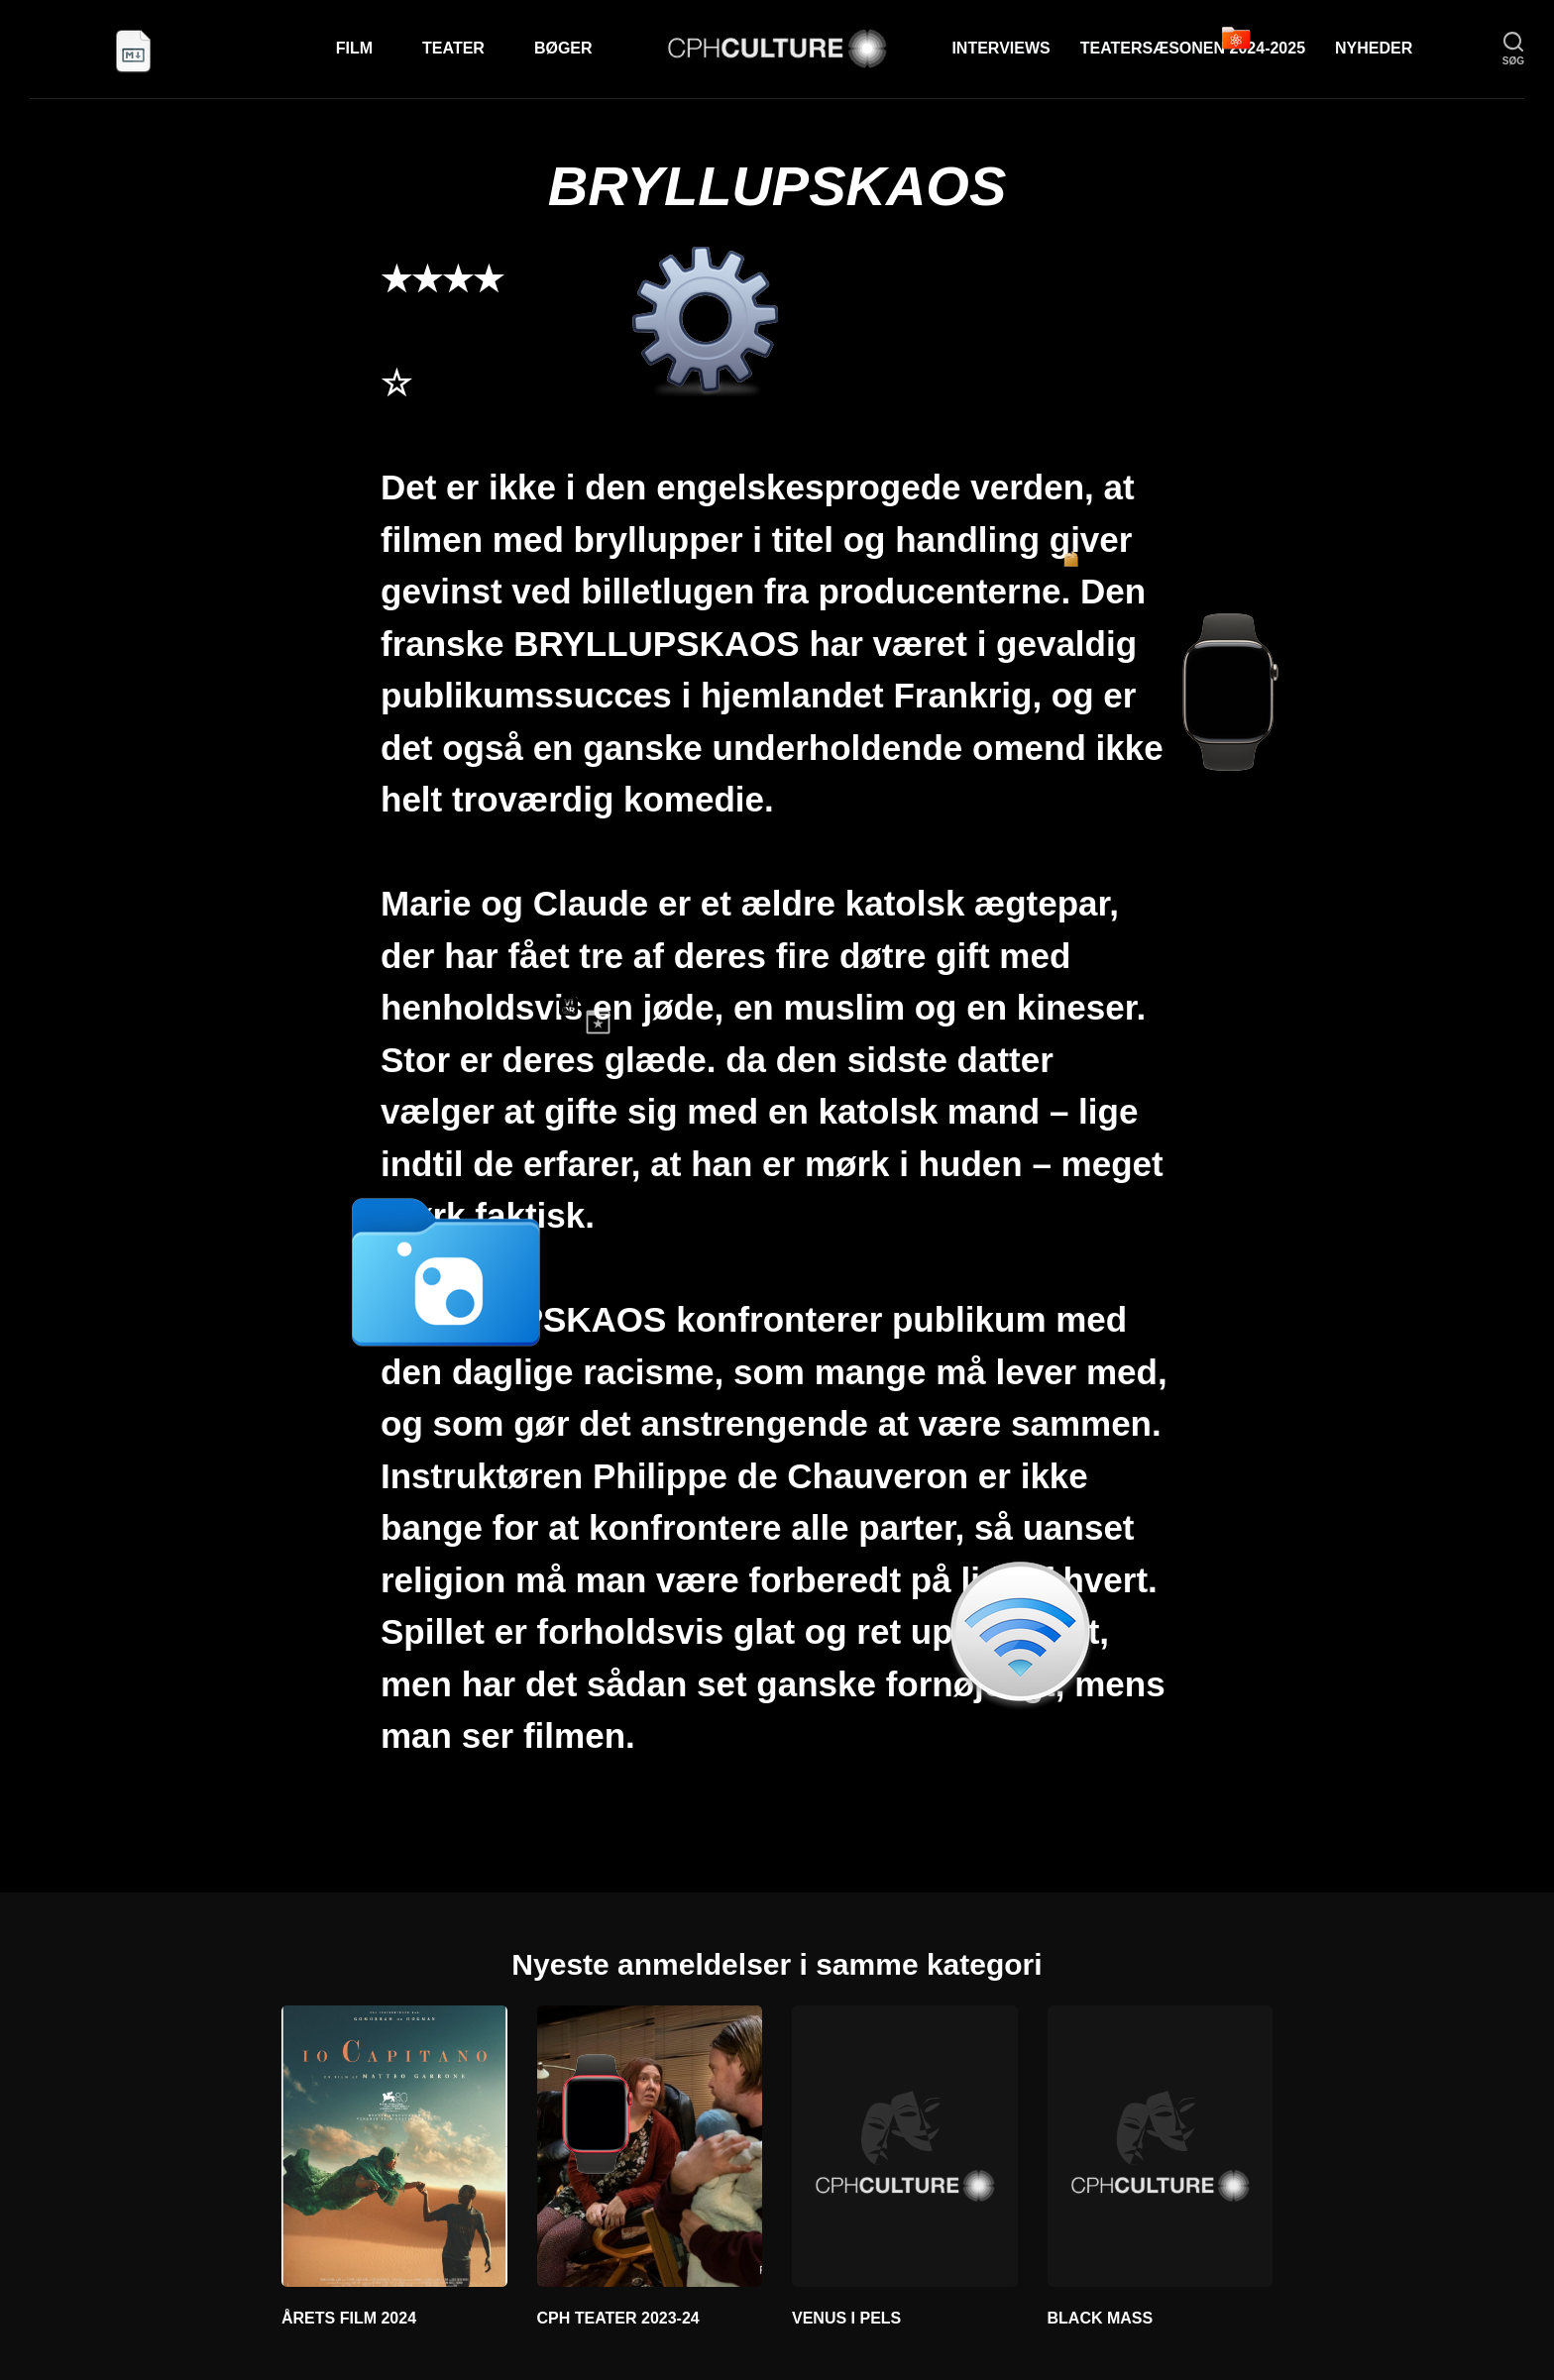  I want to click on a markdown text file, so click(133, 51).